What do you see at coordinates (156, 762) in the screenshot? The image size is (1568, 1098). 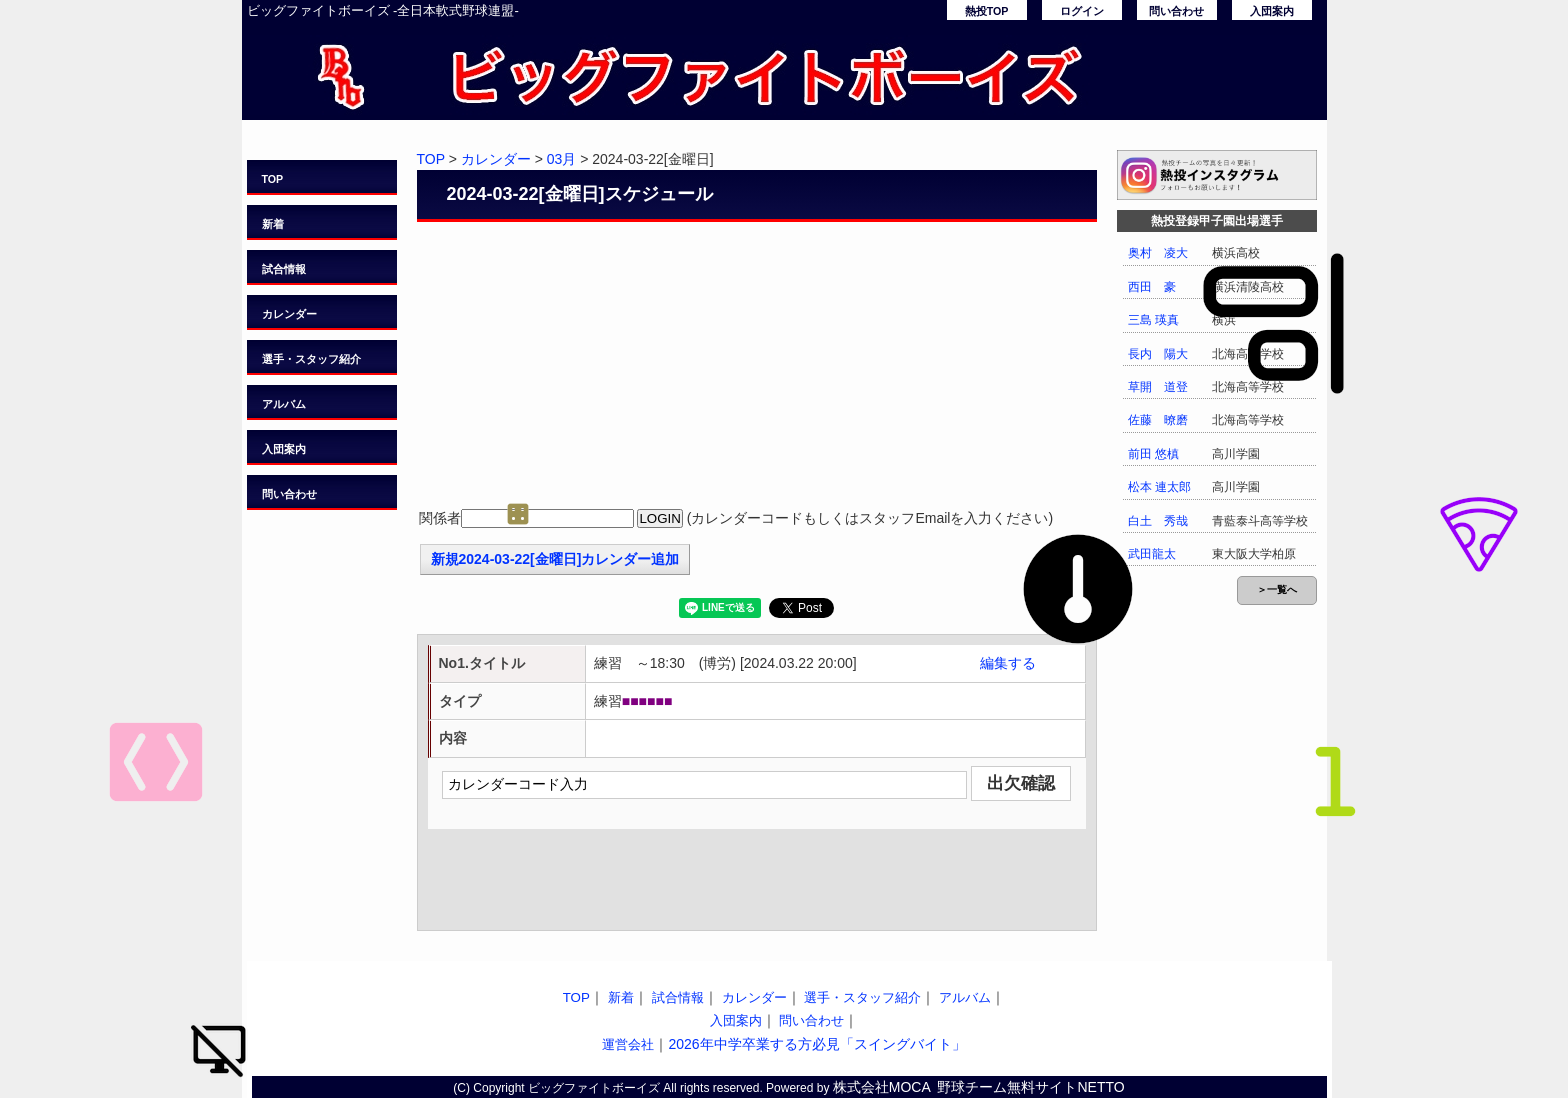 I see `view or edit source code` at bounding box center [156, 762].